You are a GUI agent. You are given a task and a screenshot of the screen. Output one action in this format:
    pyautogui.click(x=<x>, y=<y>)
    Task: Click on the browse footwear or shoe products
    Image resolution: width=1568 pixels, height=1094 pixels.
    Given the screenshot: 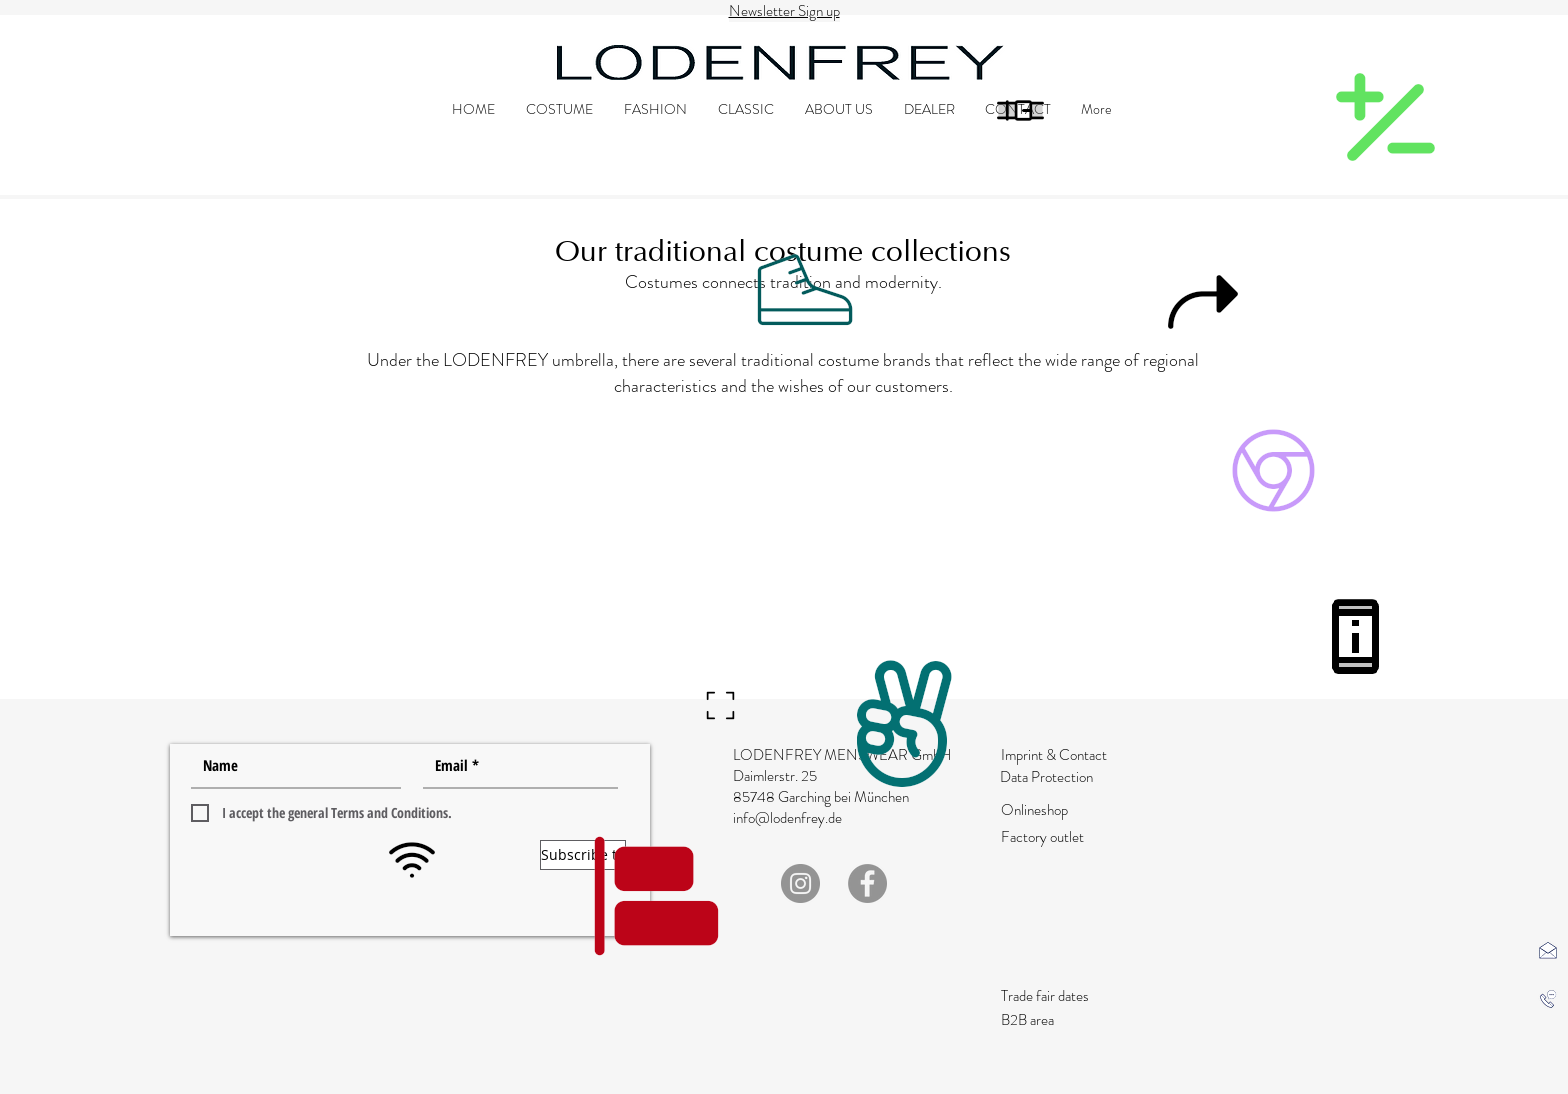 What is the action you would take?
    pyautogui.click(x=800, y=293)
    